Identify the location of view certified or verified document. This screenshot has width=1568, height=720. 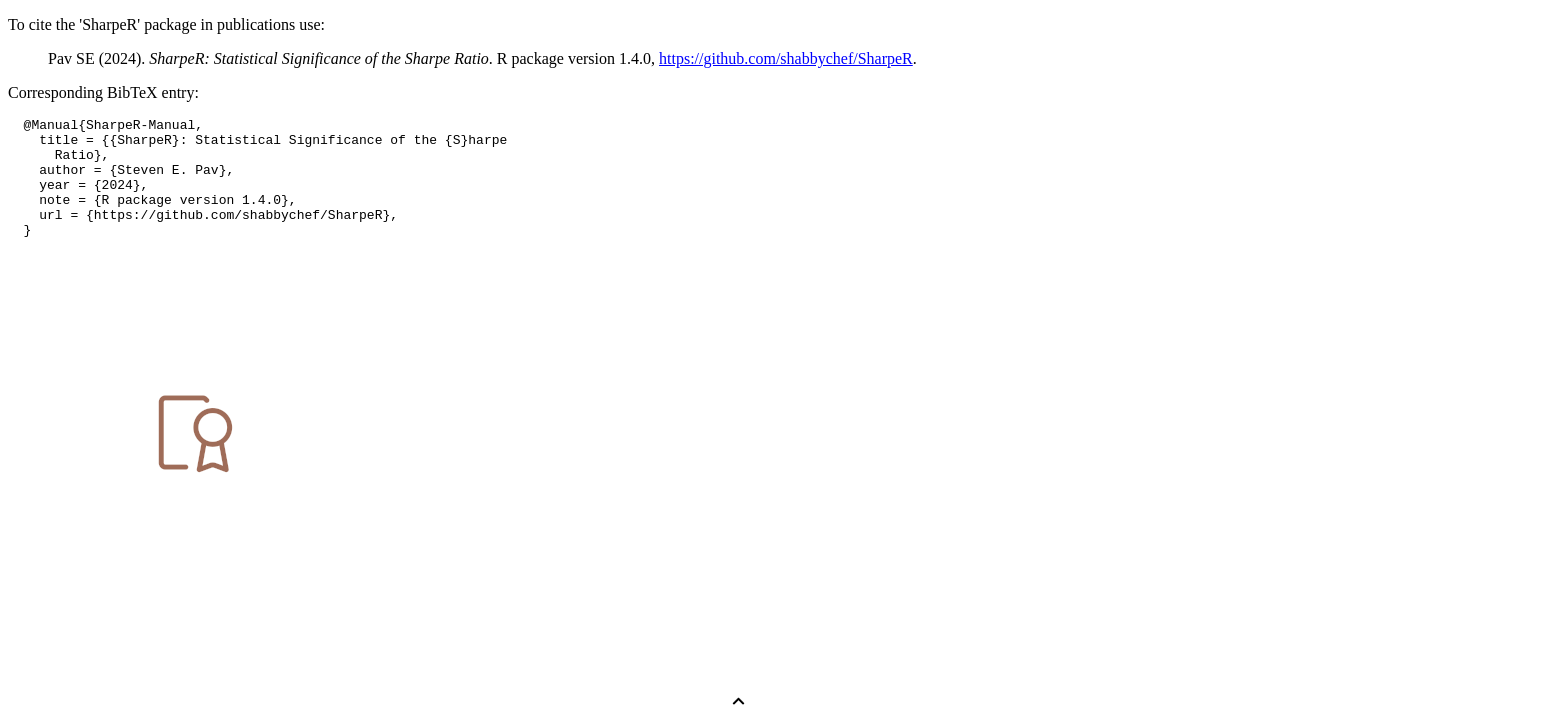
(192, 432).